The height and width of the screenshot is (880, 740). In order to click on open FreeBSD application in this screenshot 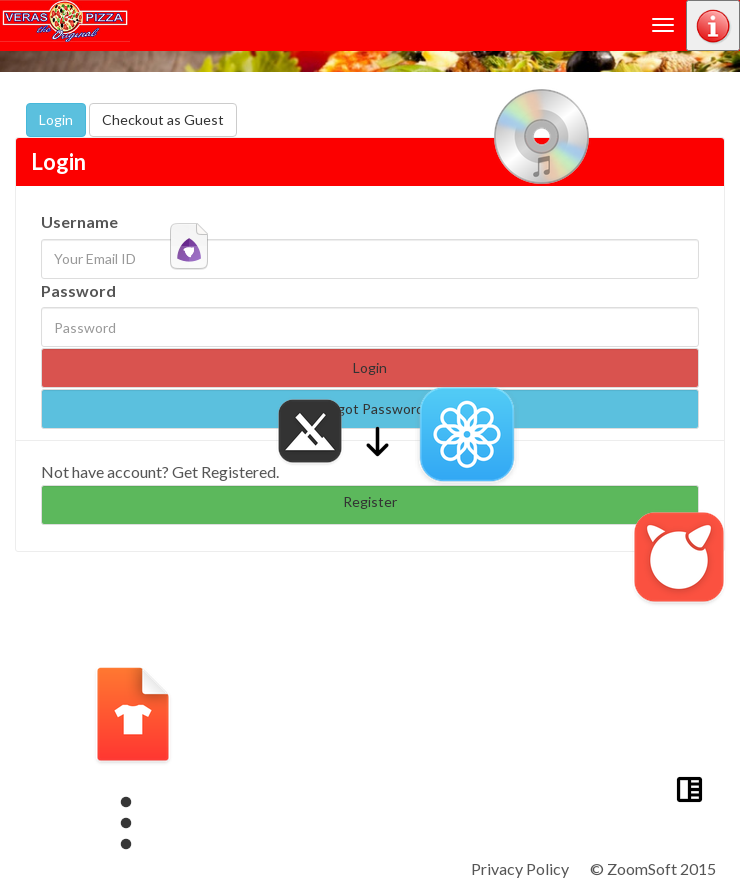, I will do `click(679, 557)`.